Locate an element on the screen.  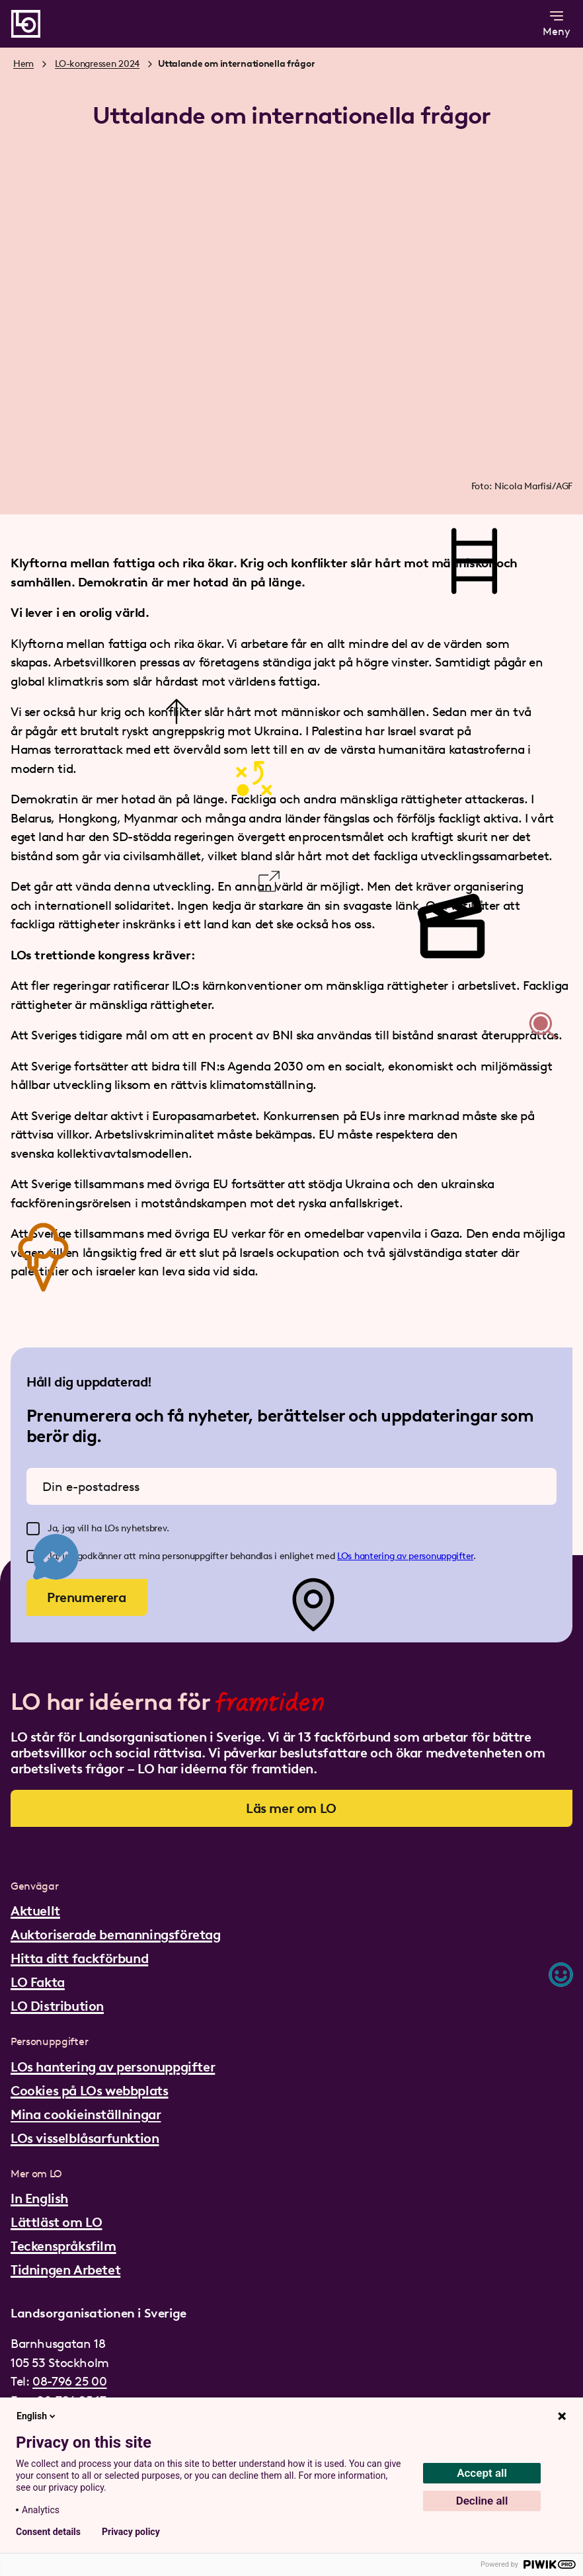
browse dessert or ice cream options is located at coordinates (43, 1257).